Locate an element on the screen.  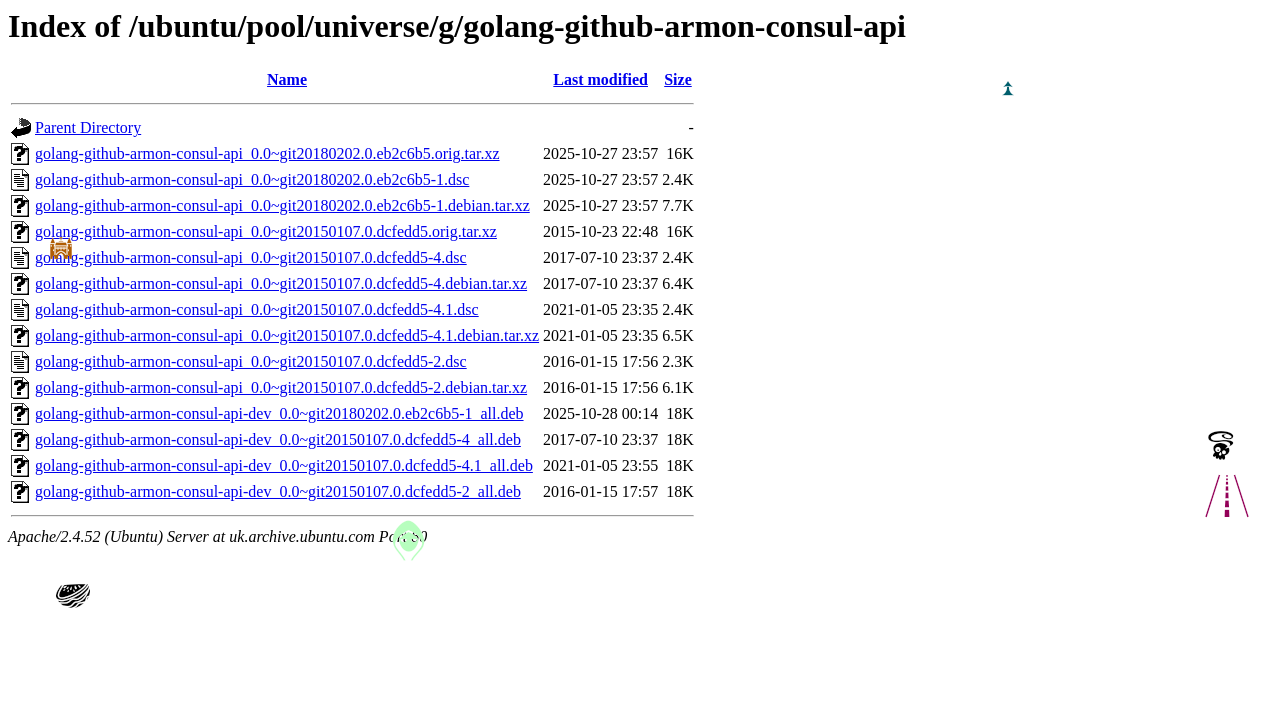
select watermelon flavor or ingredient is located at coordinates (73, 596).